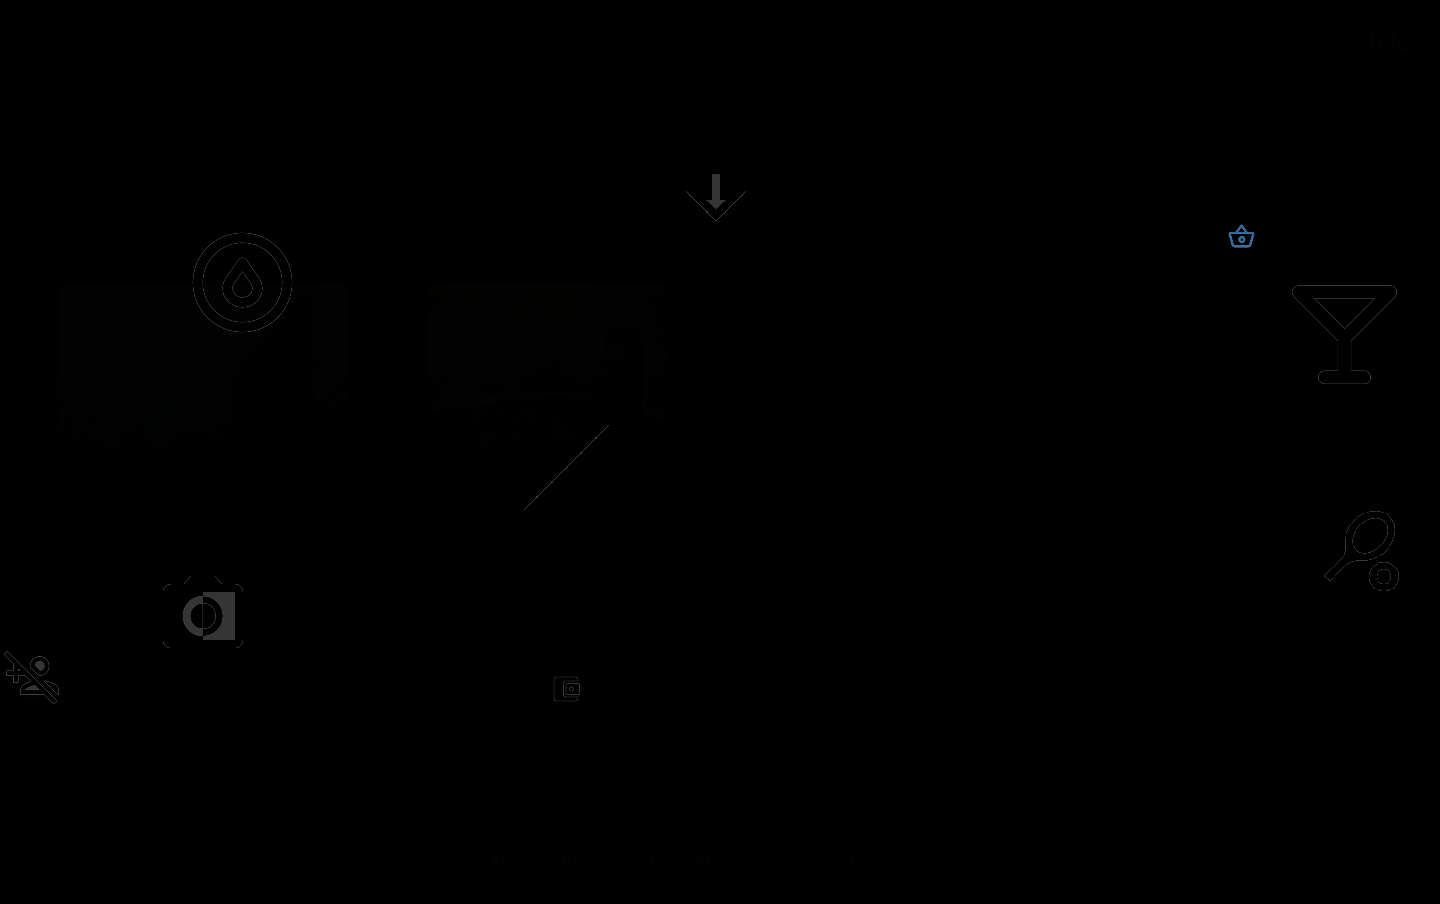 Image resolution: width=1440 pixels, height=904 pixels. What do you see at coordinates (32, 675) in the screenshot?
I see `indicates adding contacts is disabled` at bounding box center [32, 675].